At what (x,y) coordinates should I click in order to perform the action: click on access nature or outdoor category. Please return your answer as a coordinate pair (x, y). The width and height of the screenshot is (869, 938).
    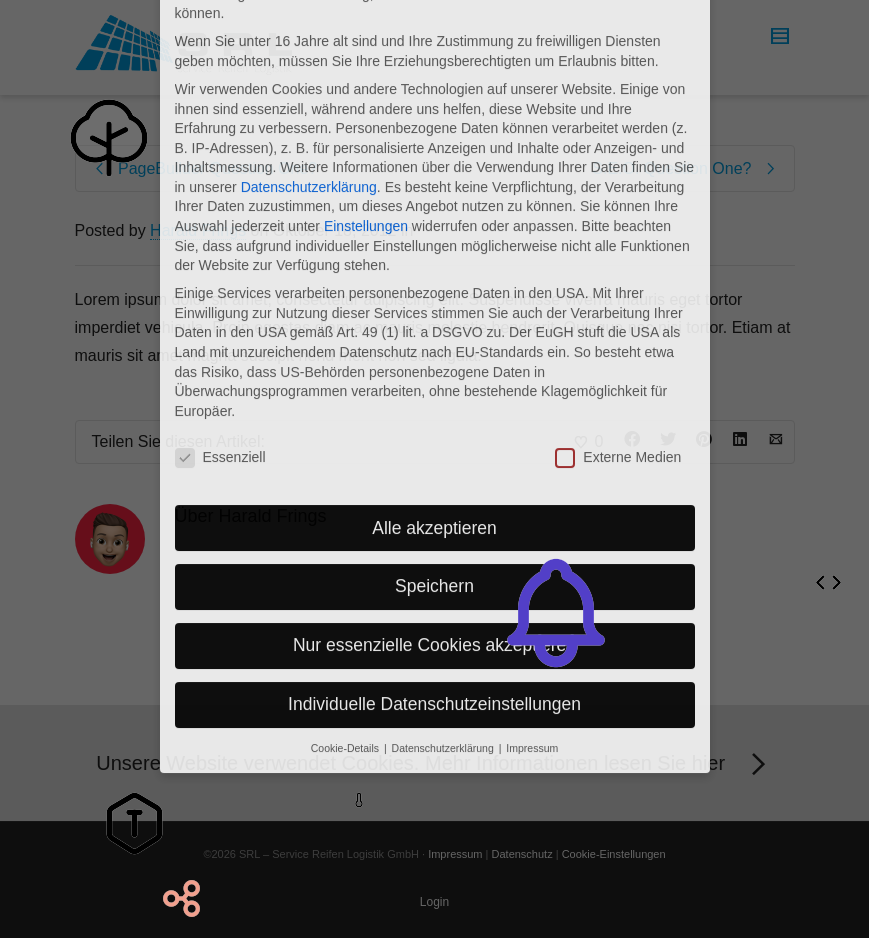
    Looking at the image, I should click on (109, 138).